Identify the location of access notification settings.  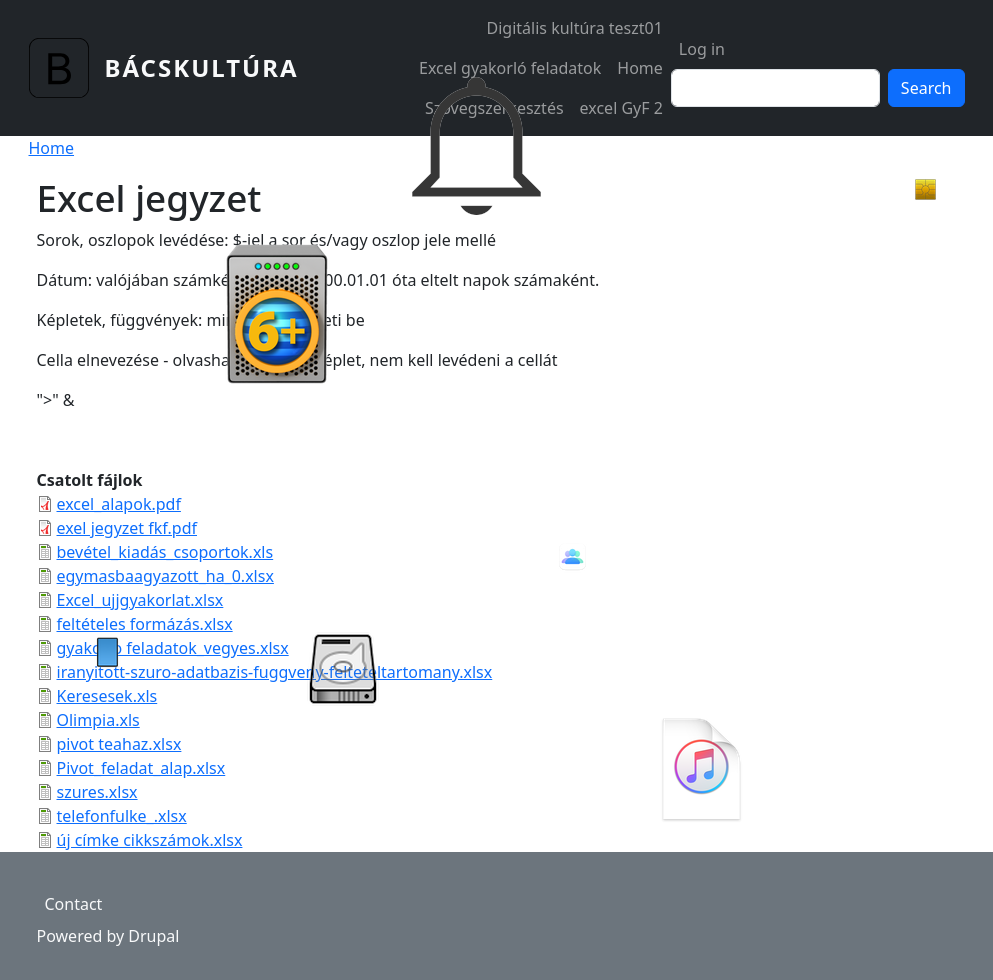
(476, 141).